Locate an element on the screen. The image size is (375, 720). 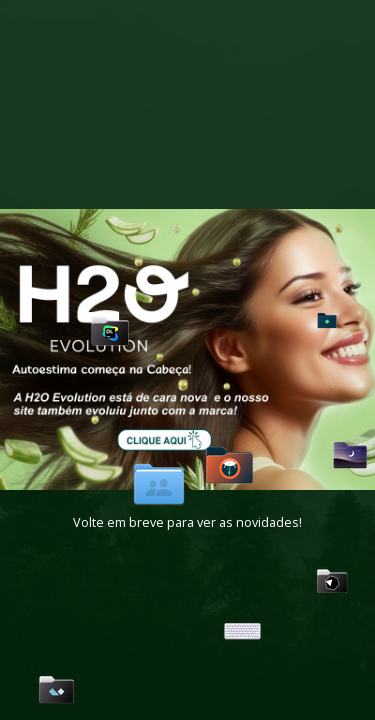
open android 11 system folder is located at coordinates (327, 321).